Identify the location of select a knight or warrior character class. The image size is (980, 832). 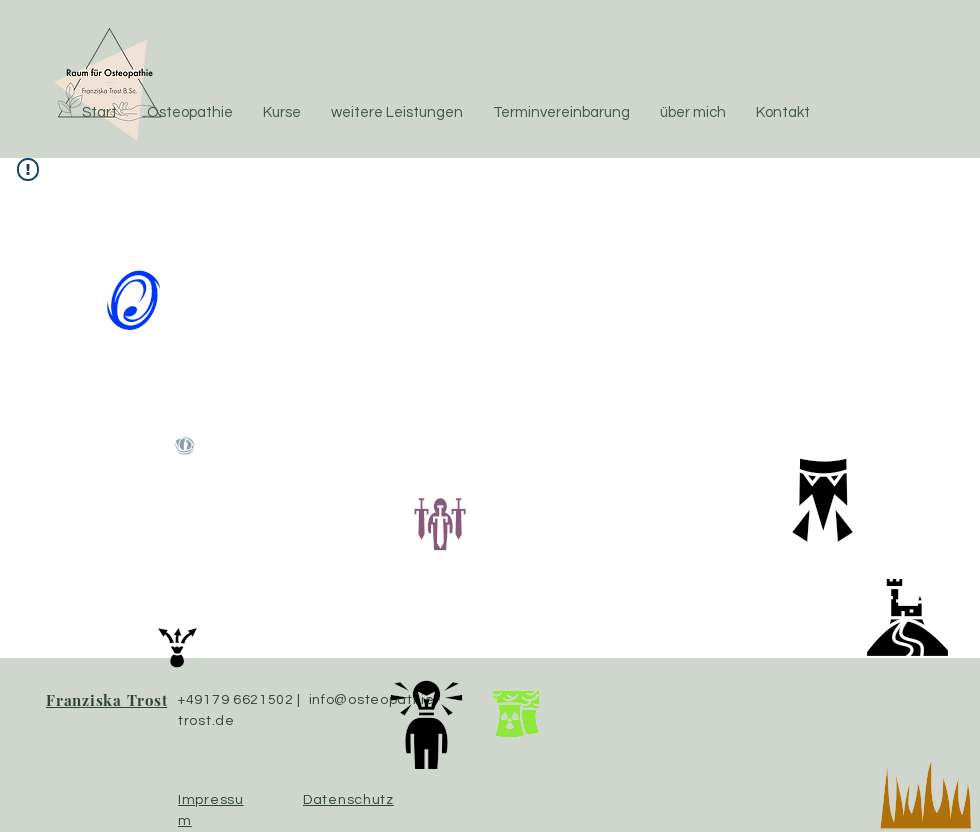
(440, 524).